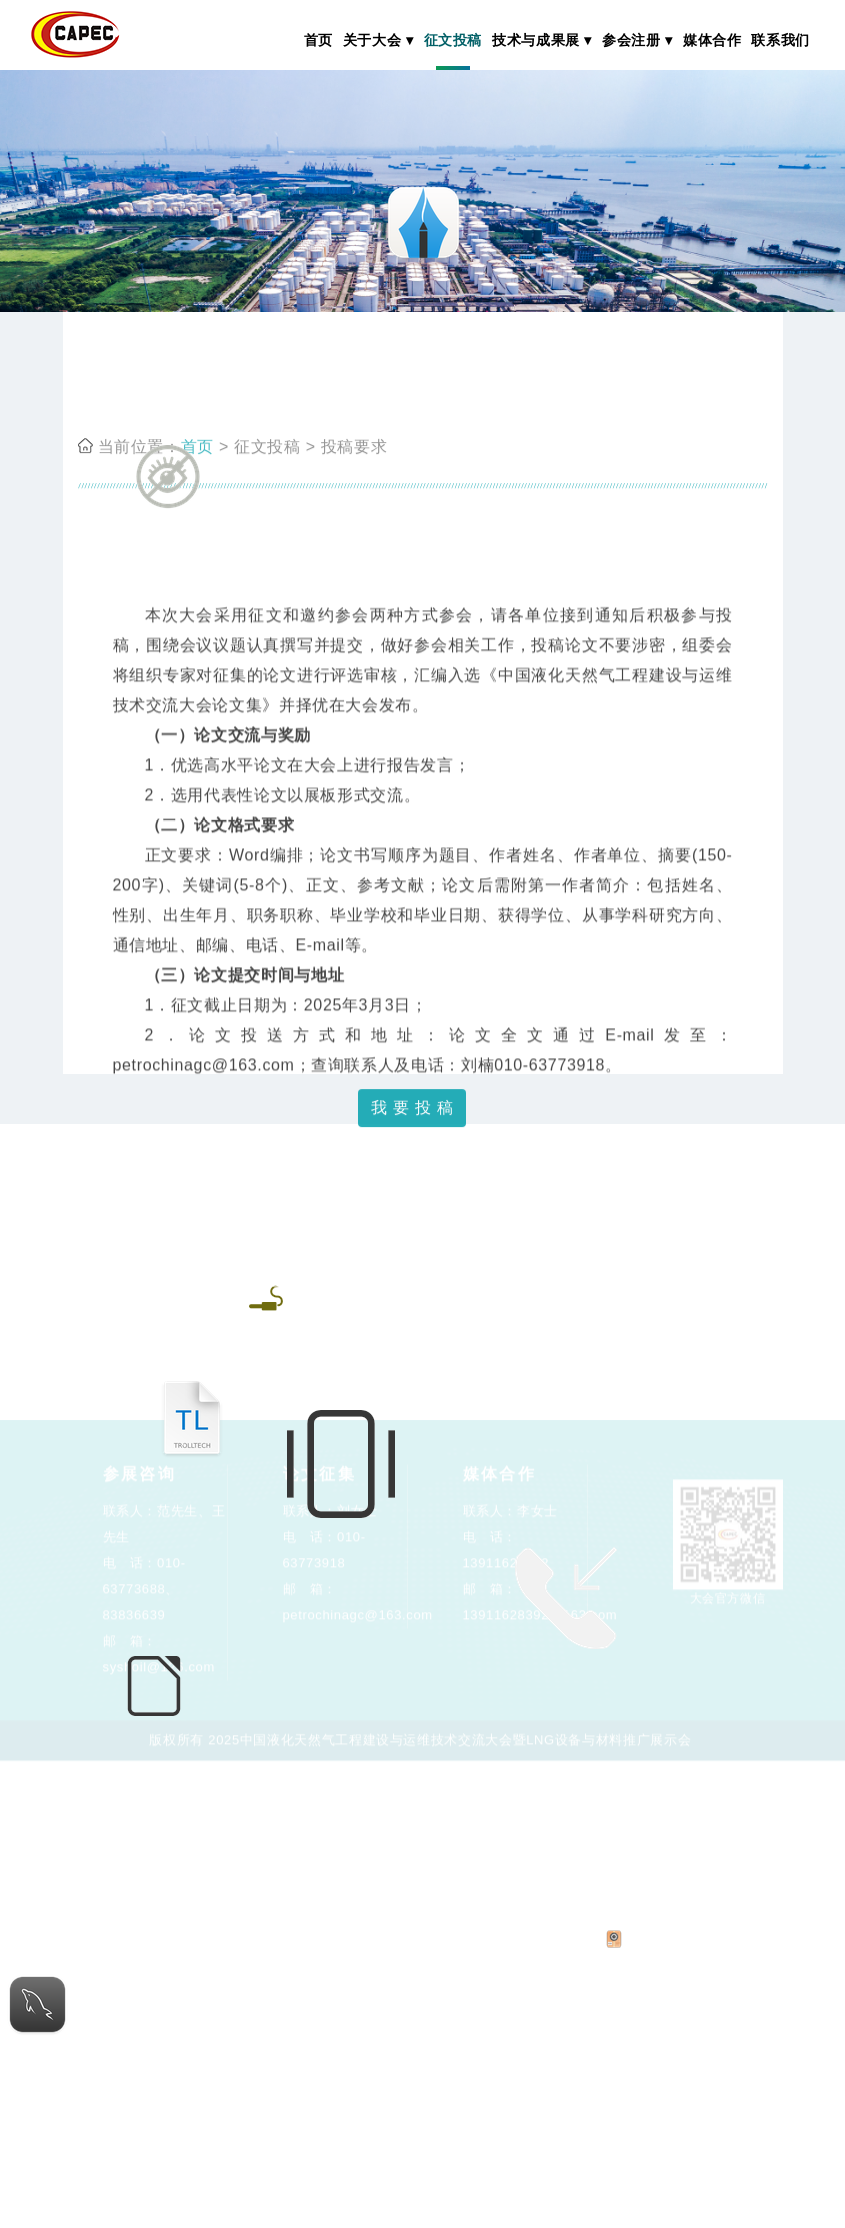 Image resolution: width=845 pixels, height=2228 pixels. What do you see at coordinates (168, 477) in the screenshot?
I see `indicates private browsing mode is active` at bounding box center [168, 477].